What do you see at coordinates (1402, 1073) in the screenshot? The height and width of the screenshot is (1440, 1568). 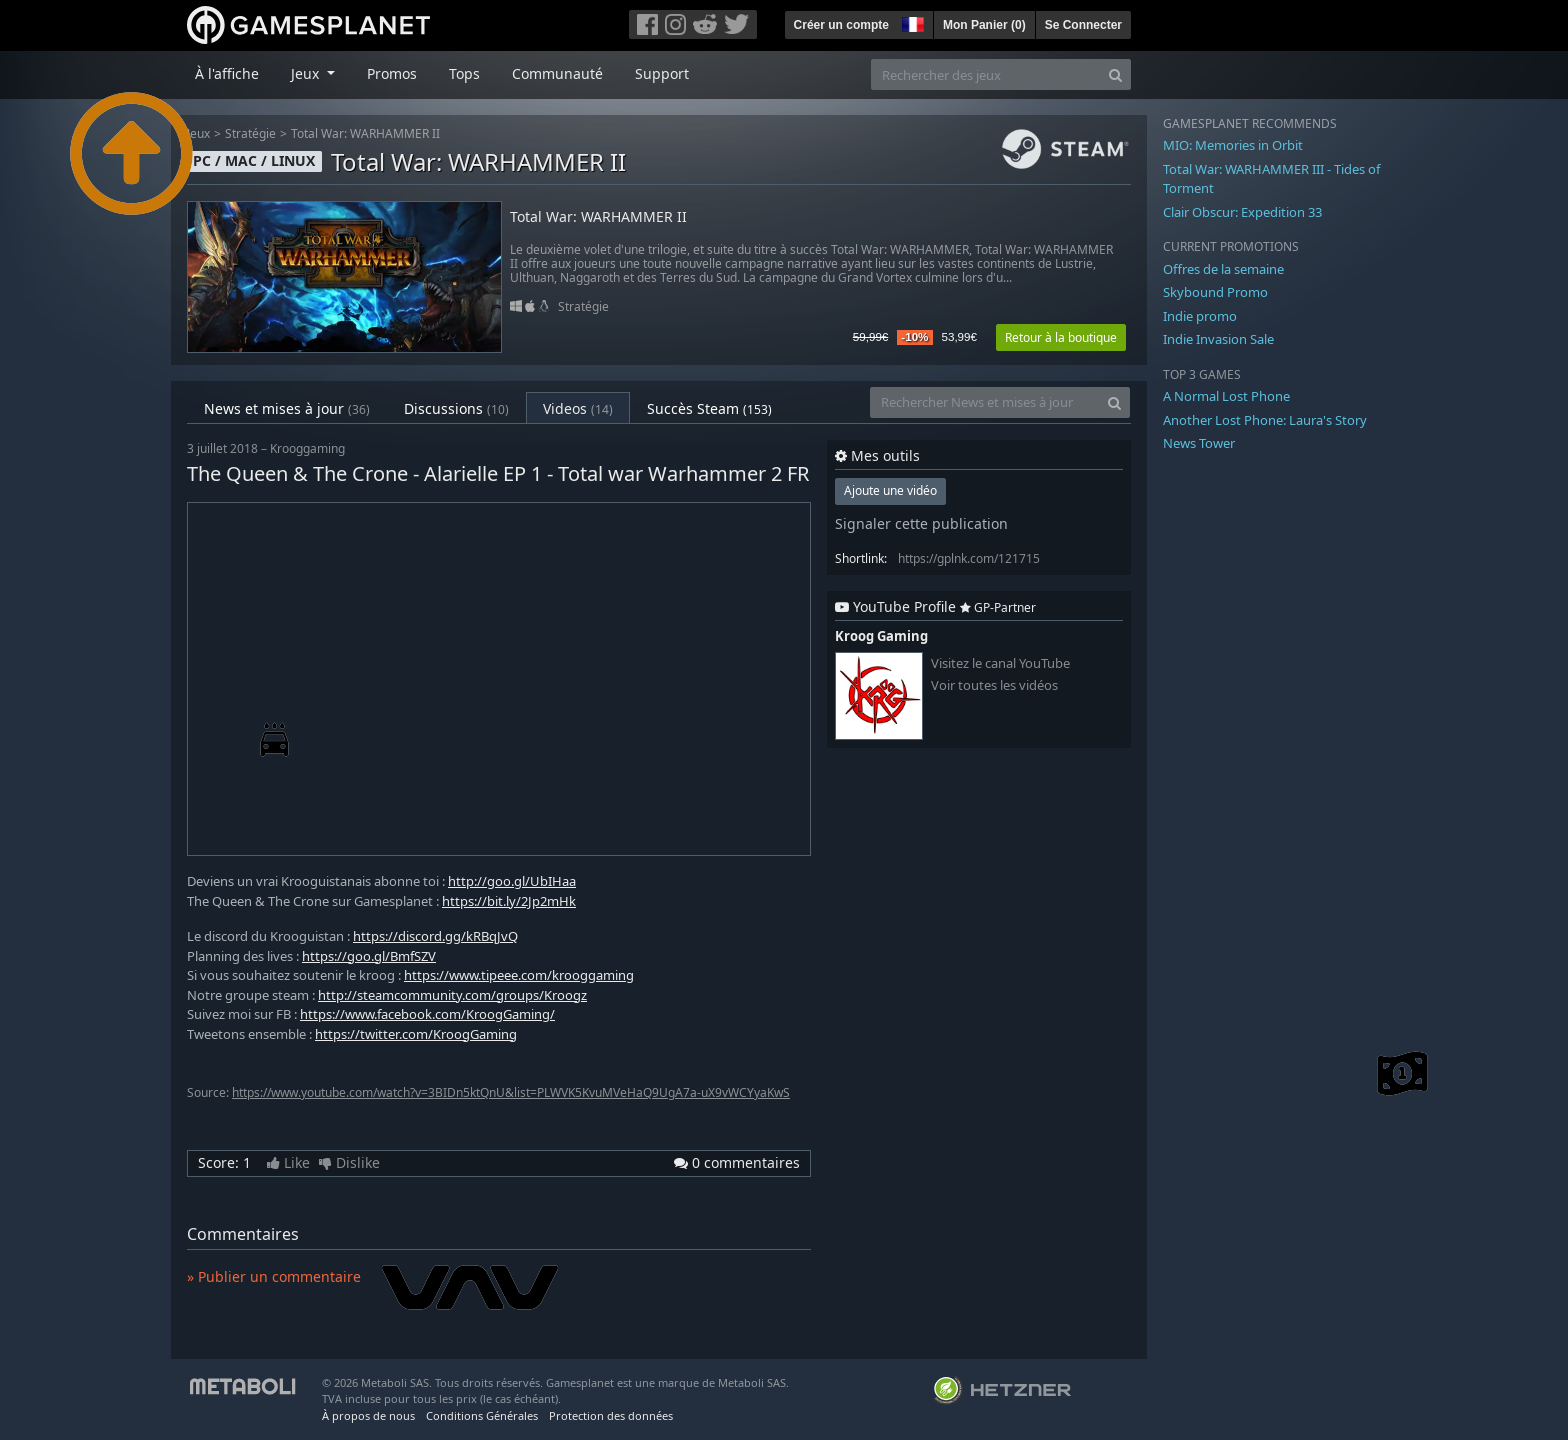 I see `view payment or billing information` at bounding box center [1402, 1073].